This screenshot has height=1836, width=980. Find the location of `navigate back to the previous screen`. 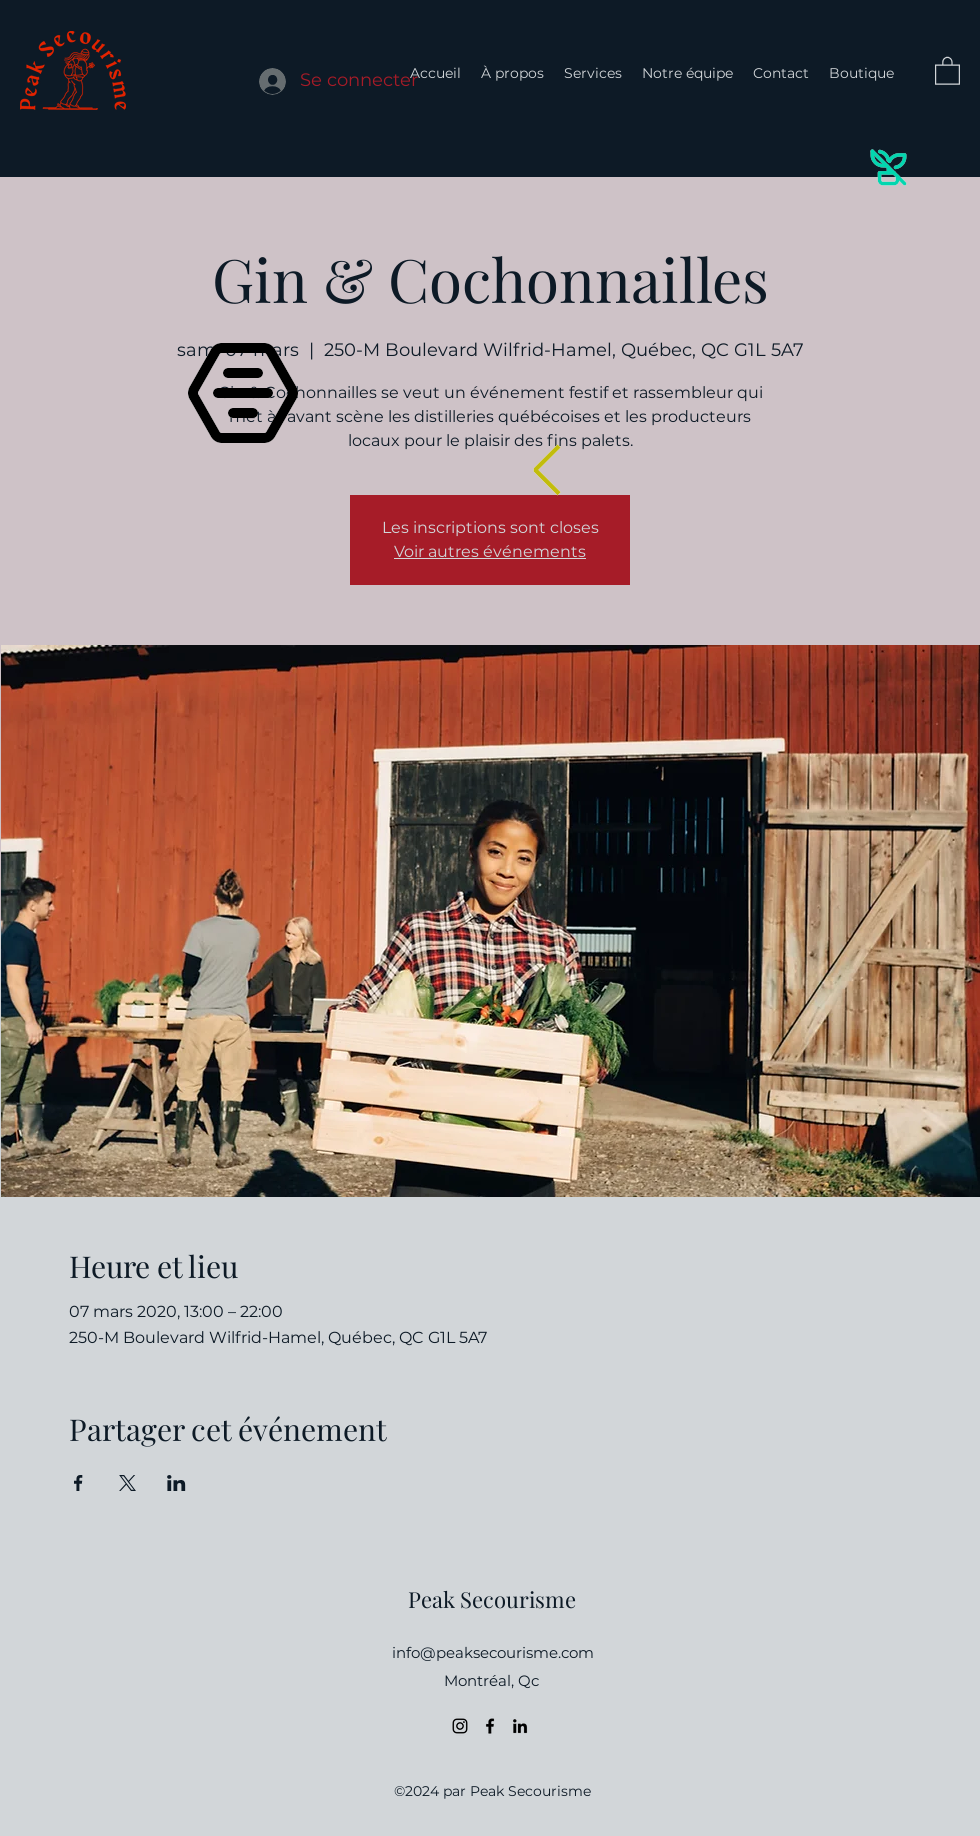

navigate back to the previous screen is located at coordinates (549, 470).